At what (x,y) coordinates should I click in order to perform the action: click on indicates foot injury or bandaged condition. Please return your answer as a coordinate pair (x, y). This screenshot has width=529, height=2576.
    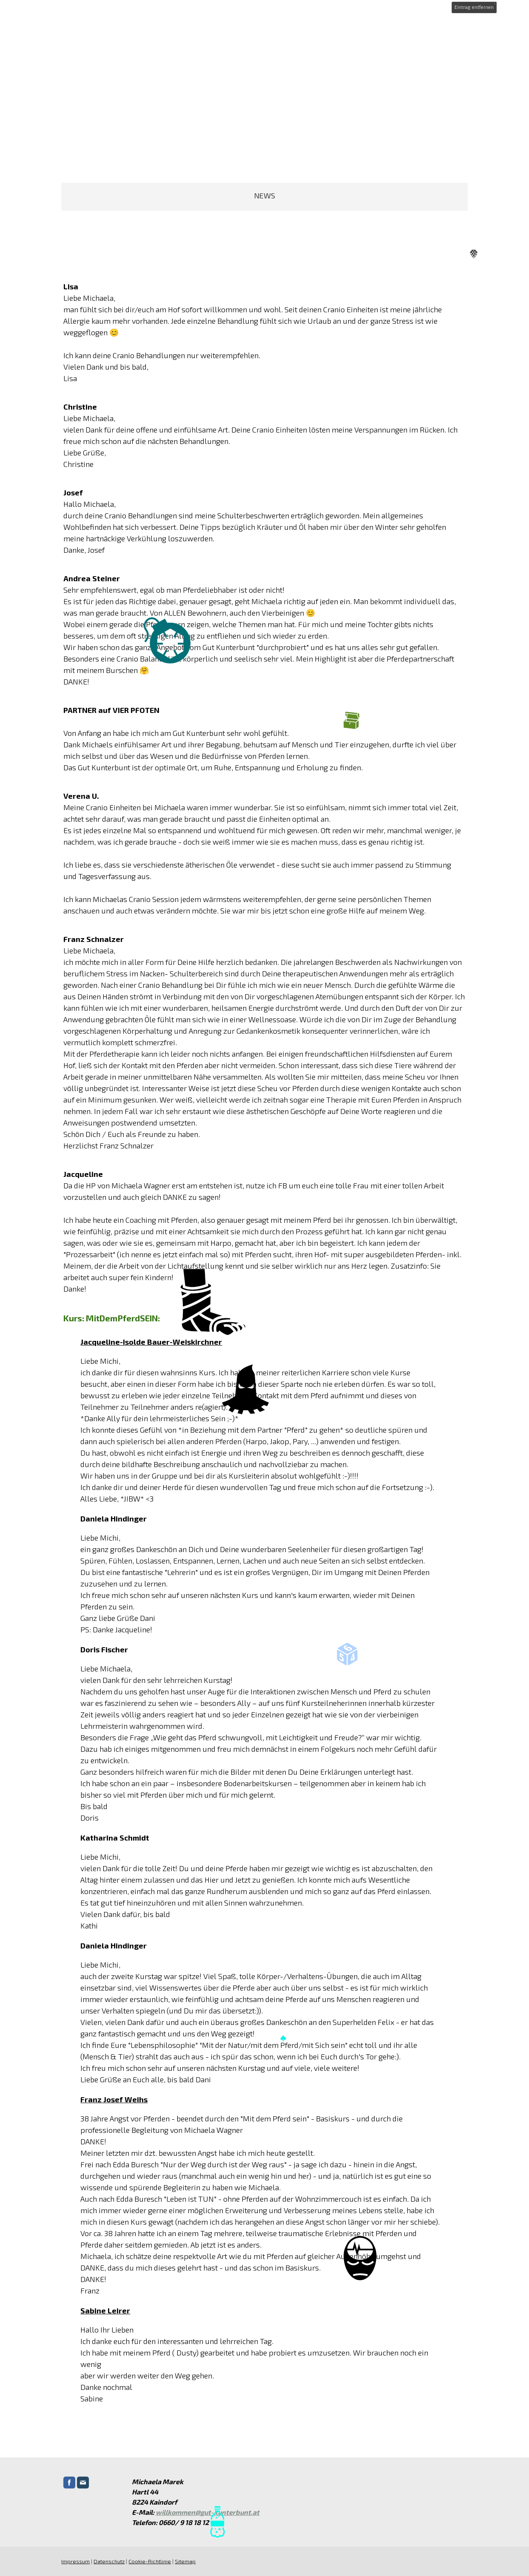
    Looking at the image, I should click on (213, 1302).